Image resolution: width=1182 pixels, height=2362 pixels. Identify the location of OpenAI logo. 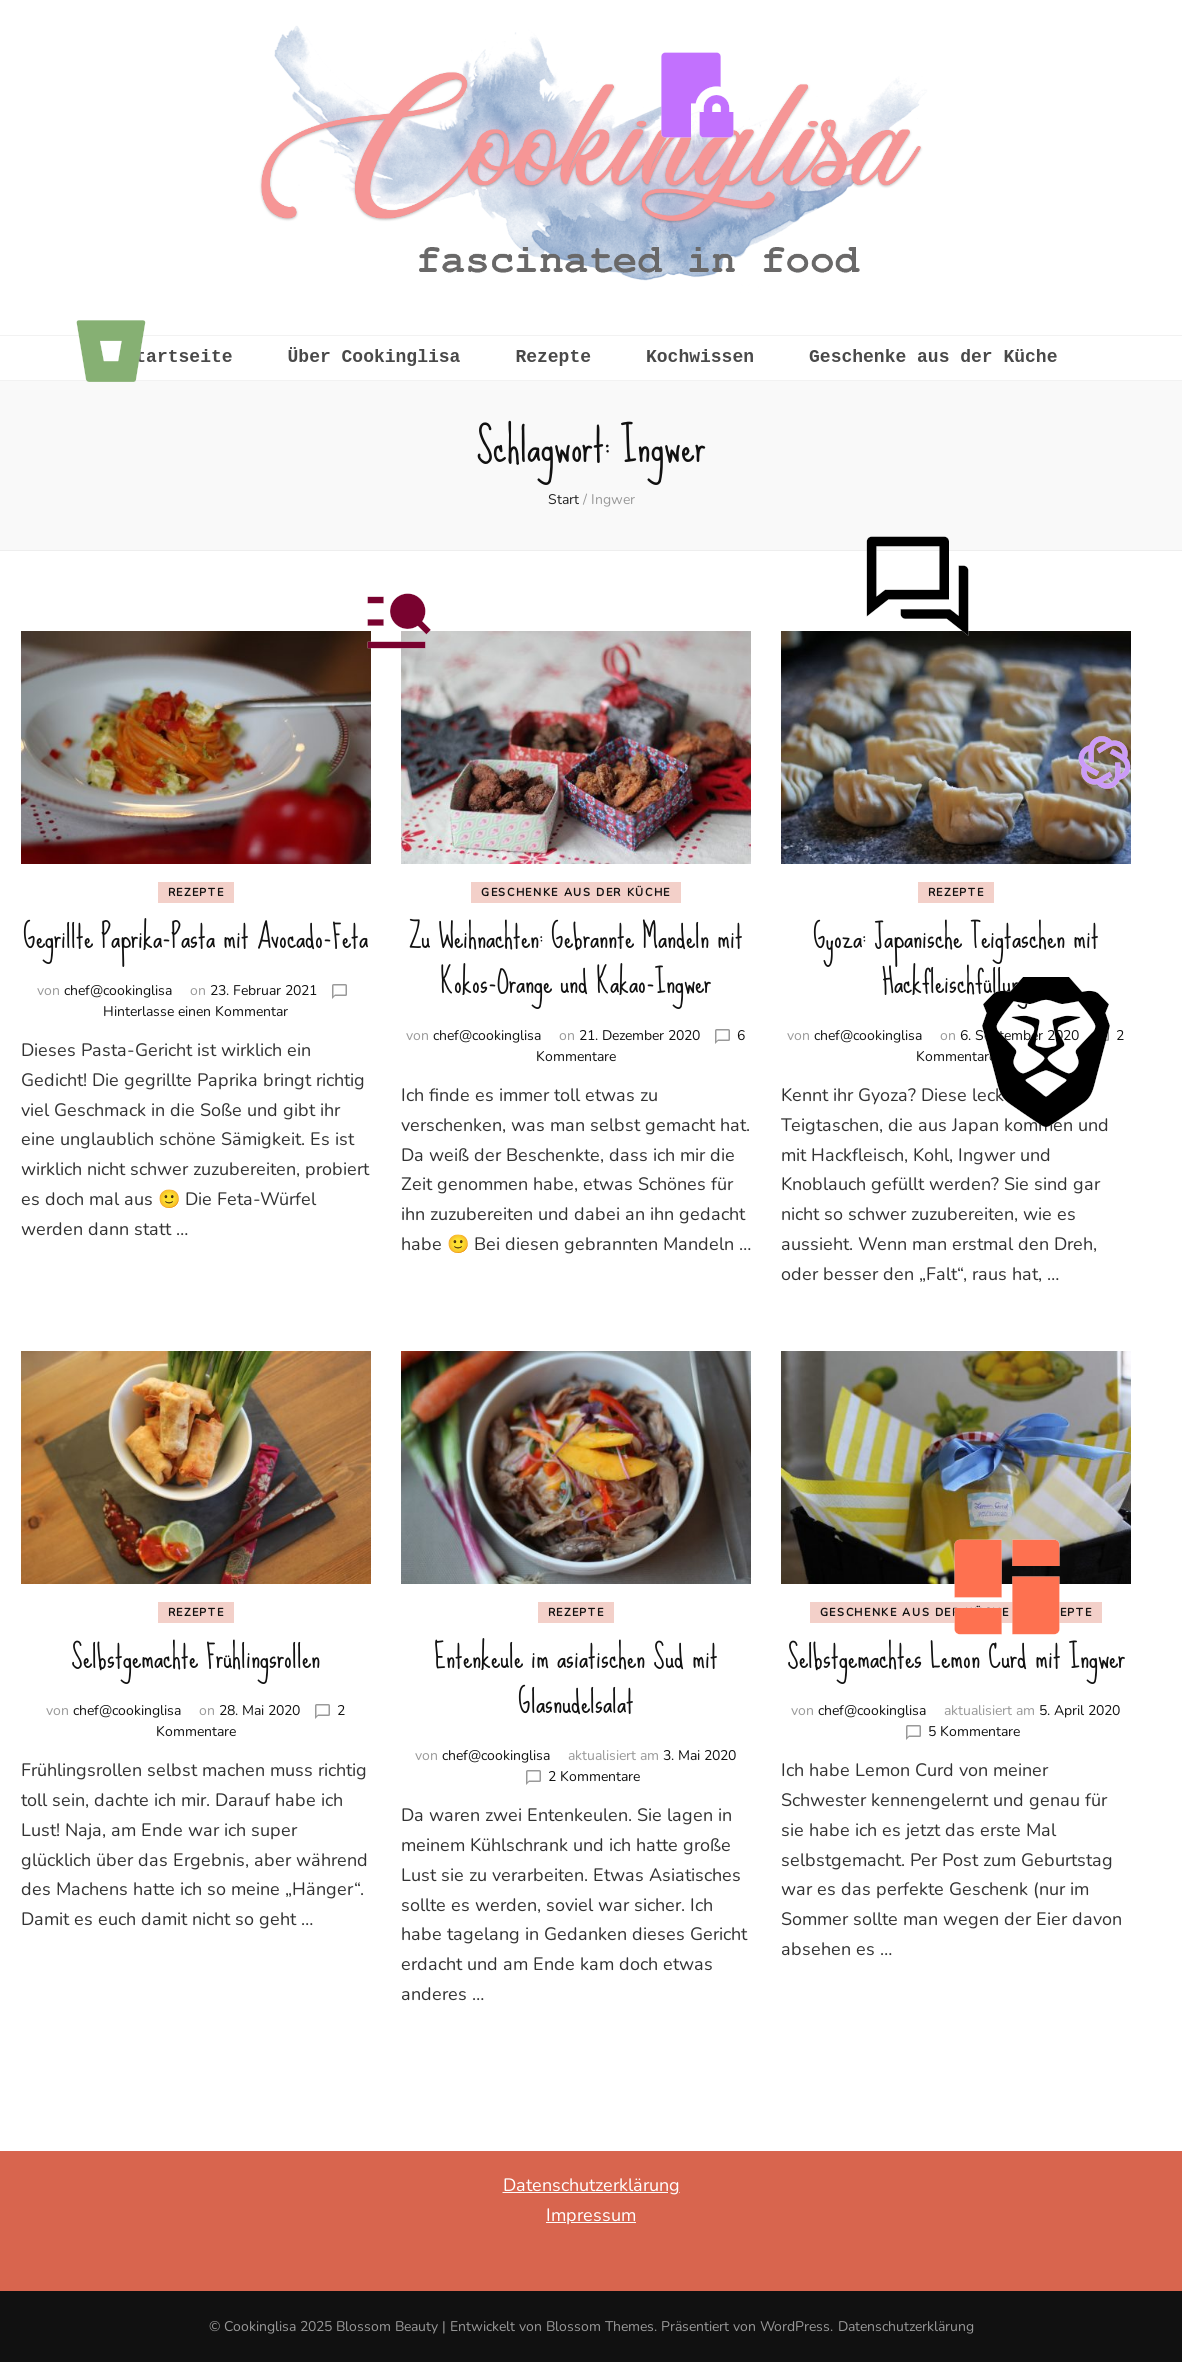
(1104, 762).